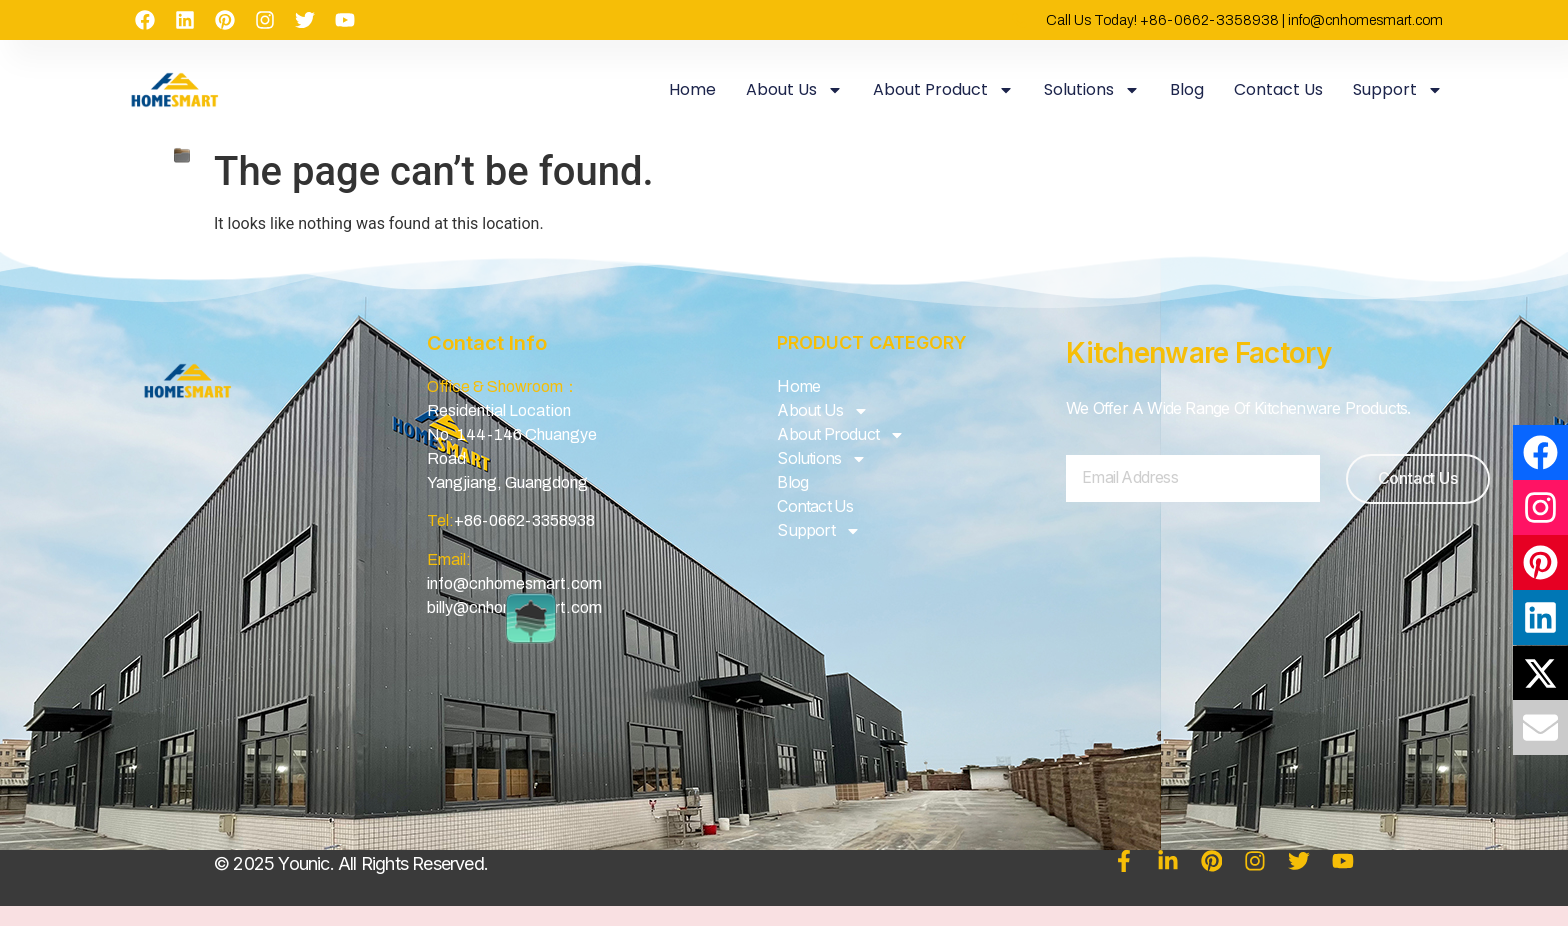 The width and height of the screenshot is (1568, 926). What do you see at coordinates (182, 155) in the screenshot?
I see `indicates an open or expanded folder` at bounding box center [182, 155].